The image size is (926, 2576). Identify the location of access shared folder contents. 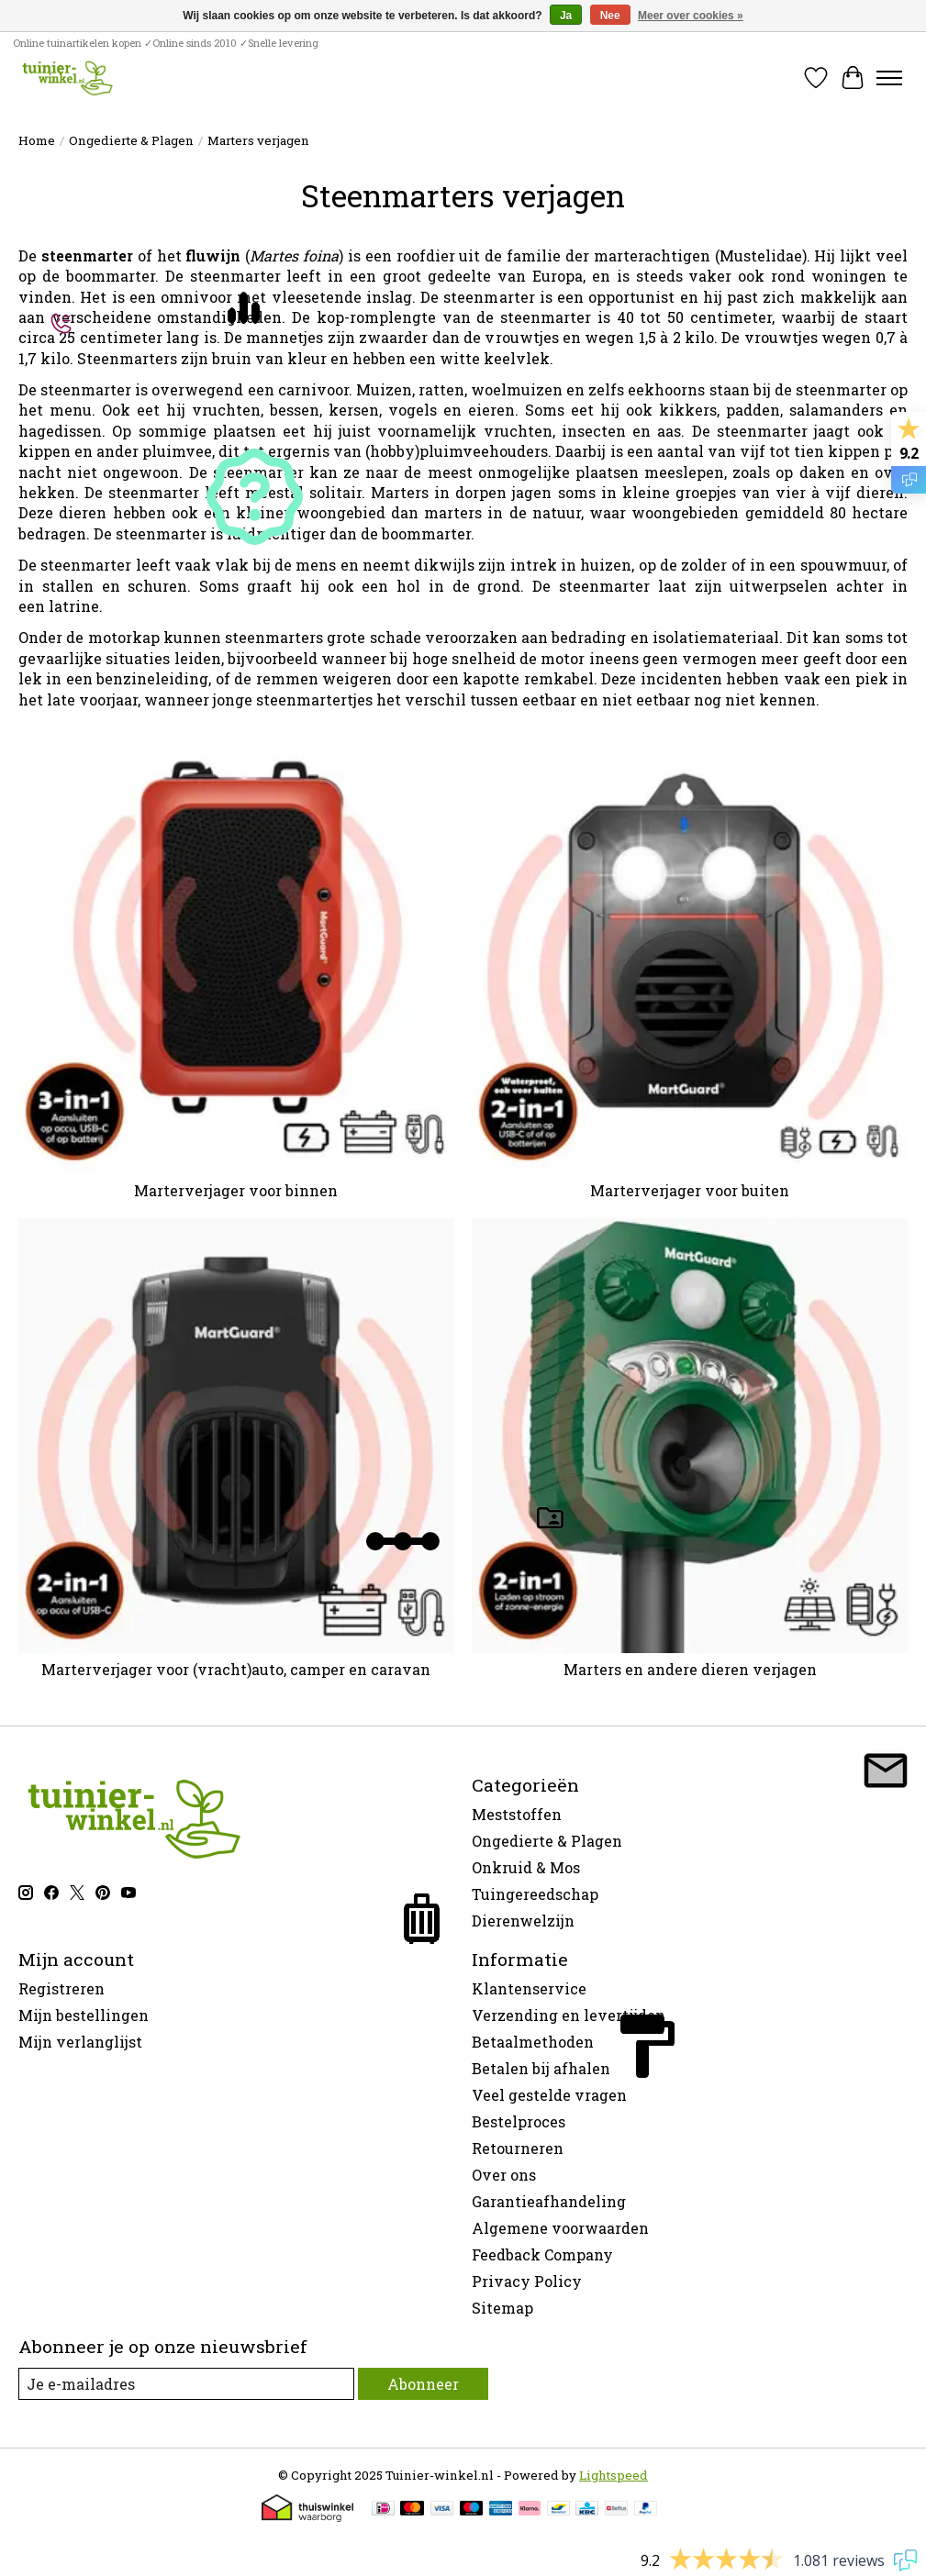
(550, 1517).